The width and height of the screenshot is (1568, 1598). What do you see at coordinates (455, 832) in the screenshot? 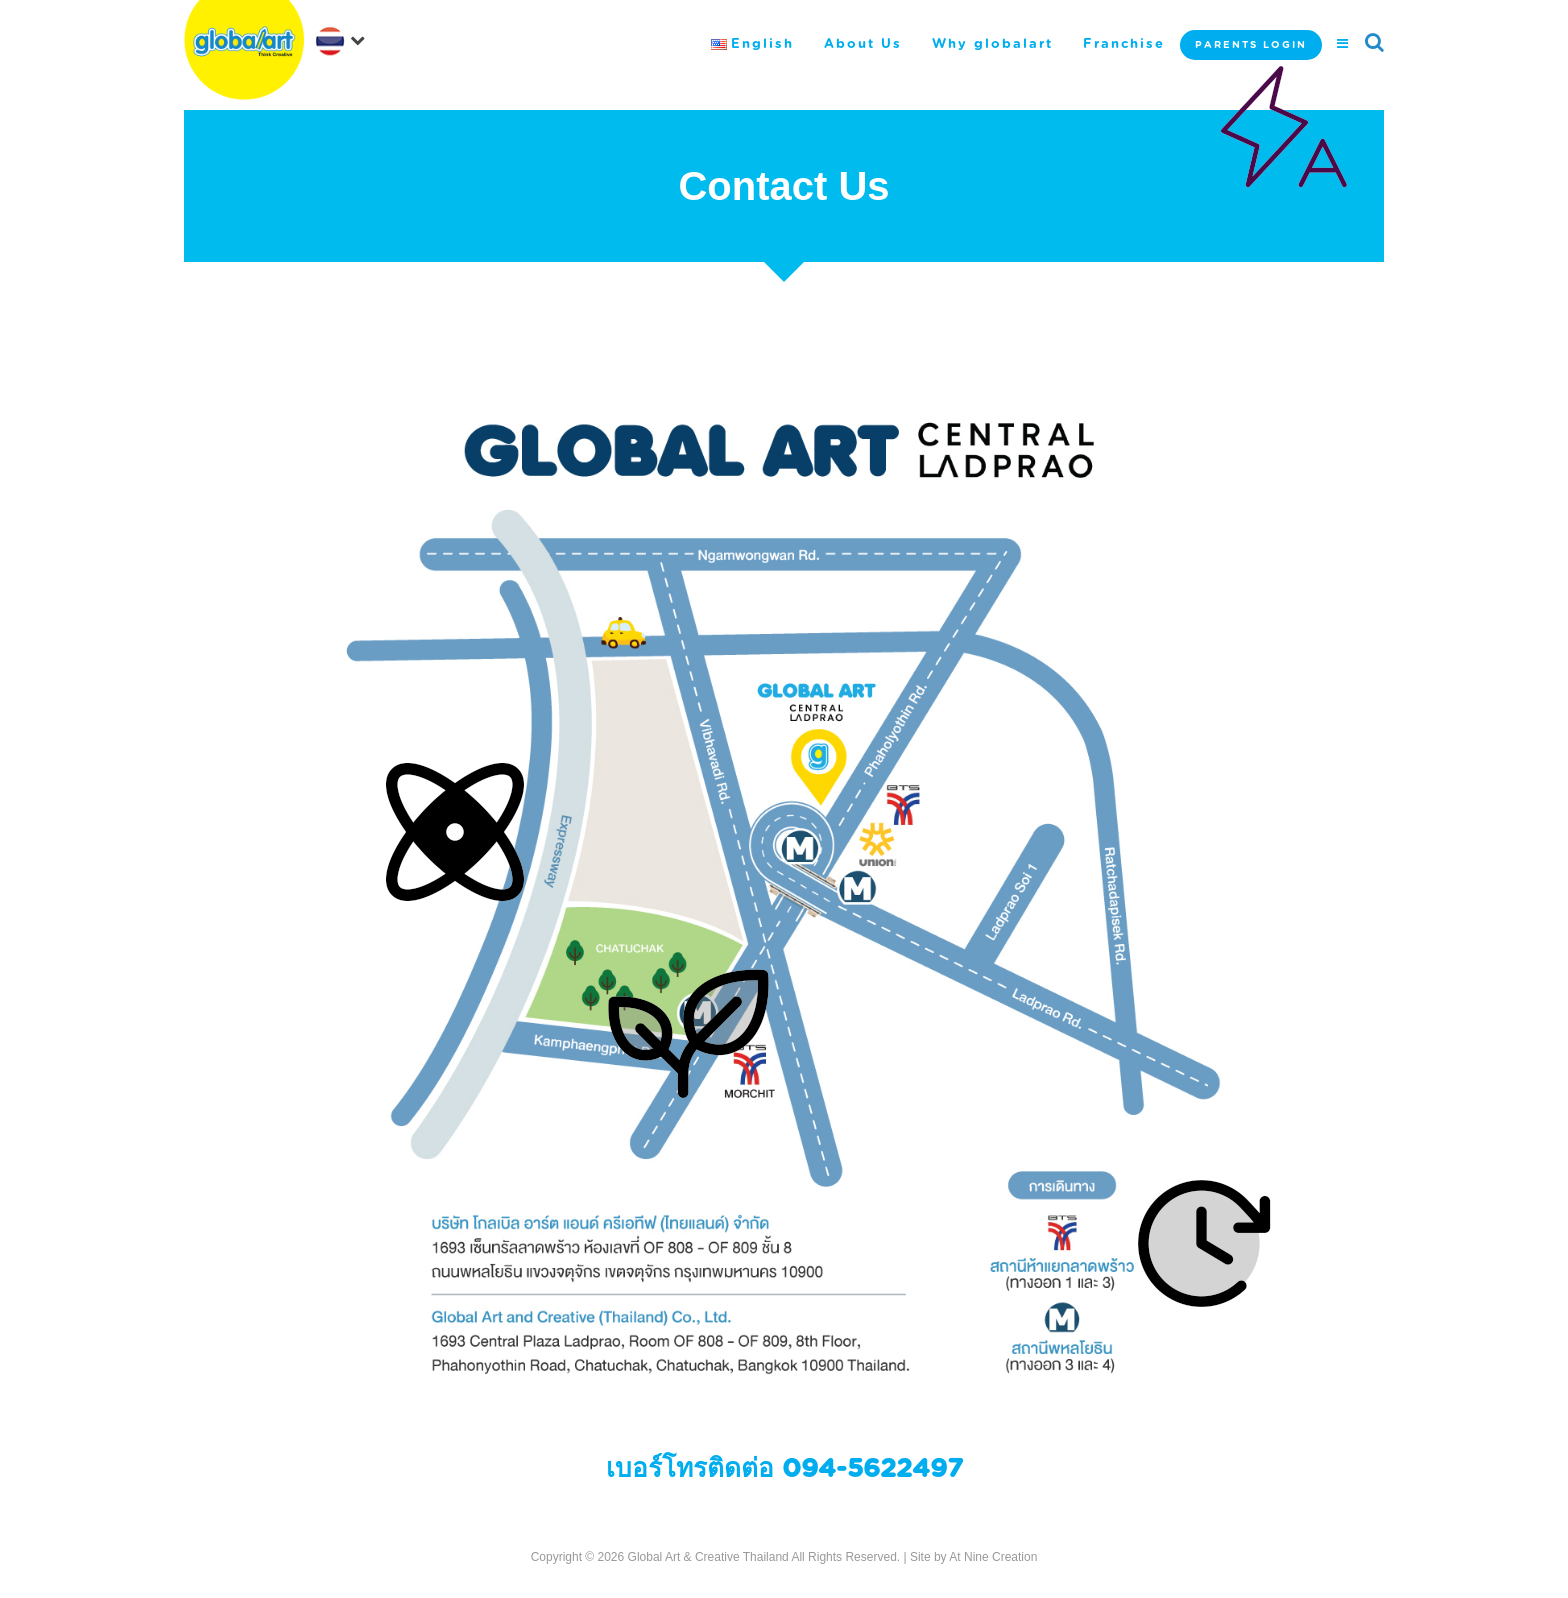
I see `access science or chemistry tools` at bounding box center [455, 832].